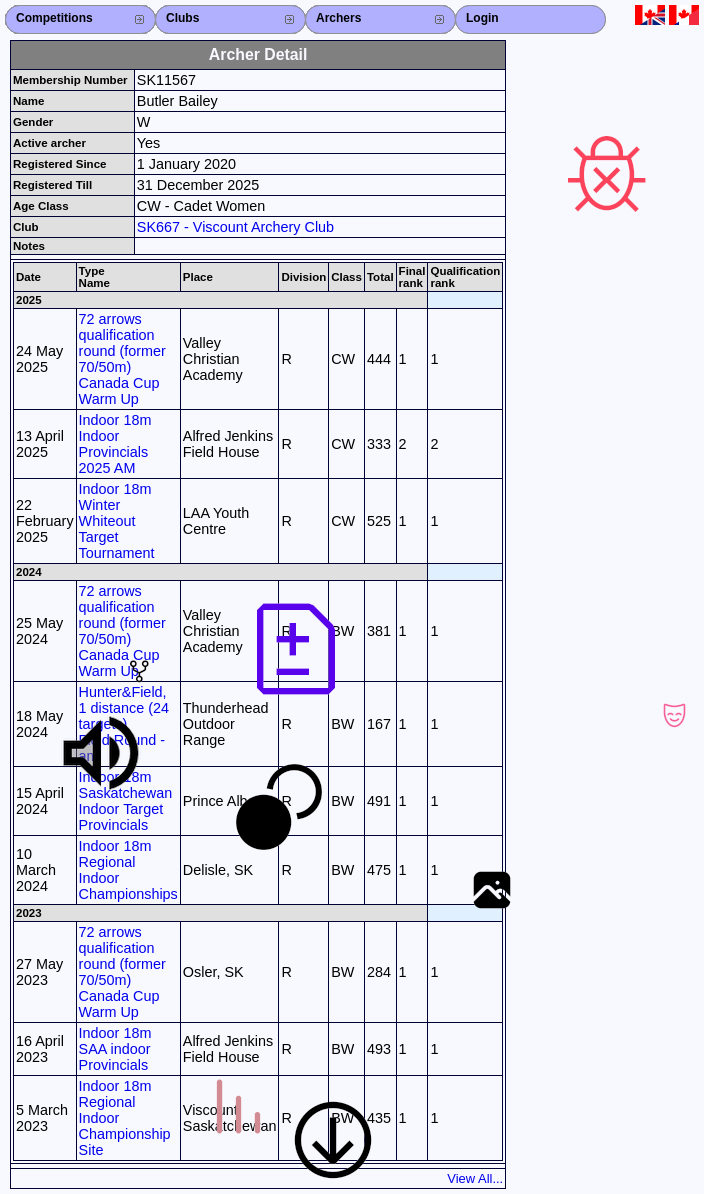 Image resolution: width=704 pixels, height=1194 pixels. What do you see at coordinates (238, 1106) in the screenshot?
I see `view declining metrics or statistics` at bounding box center [238, 1106].